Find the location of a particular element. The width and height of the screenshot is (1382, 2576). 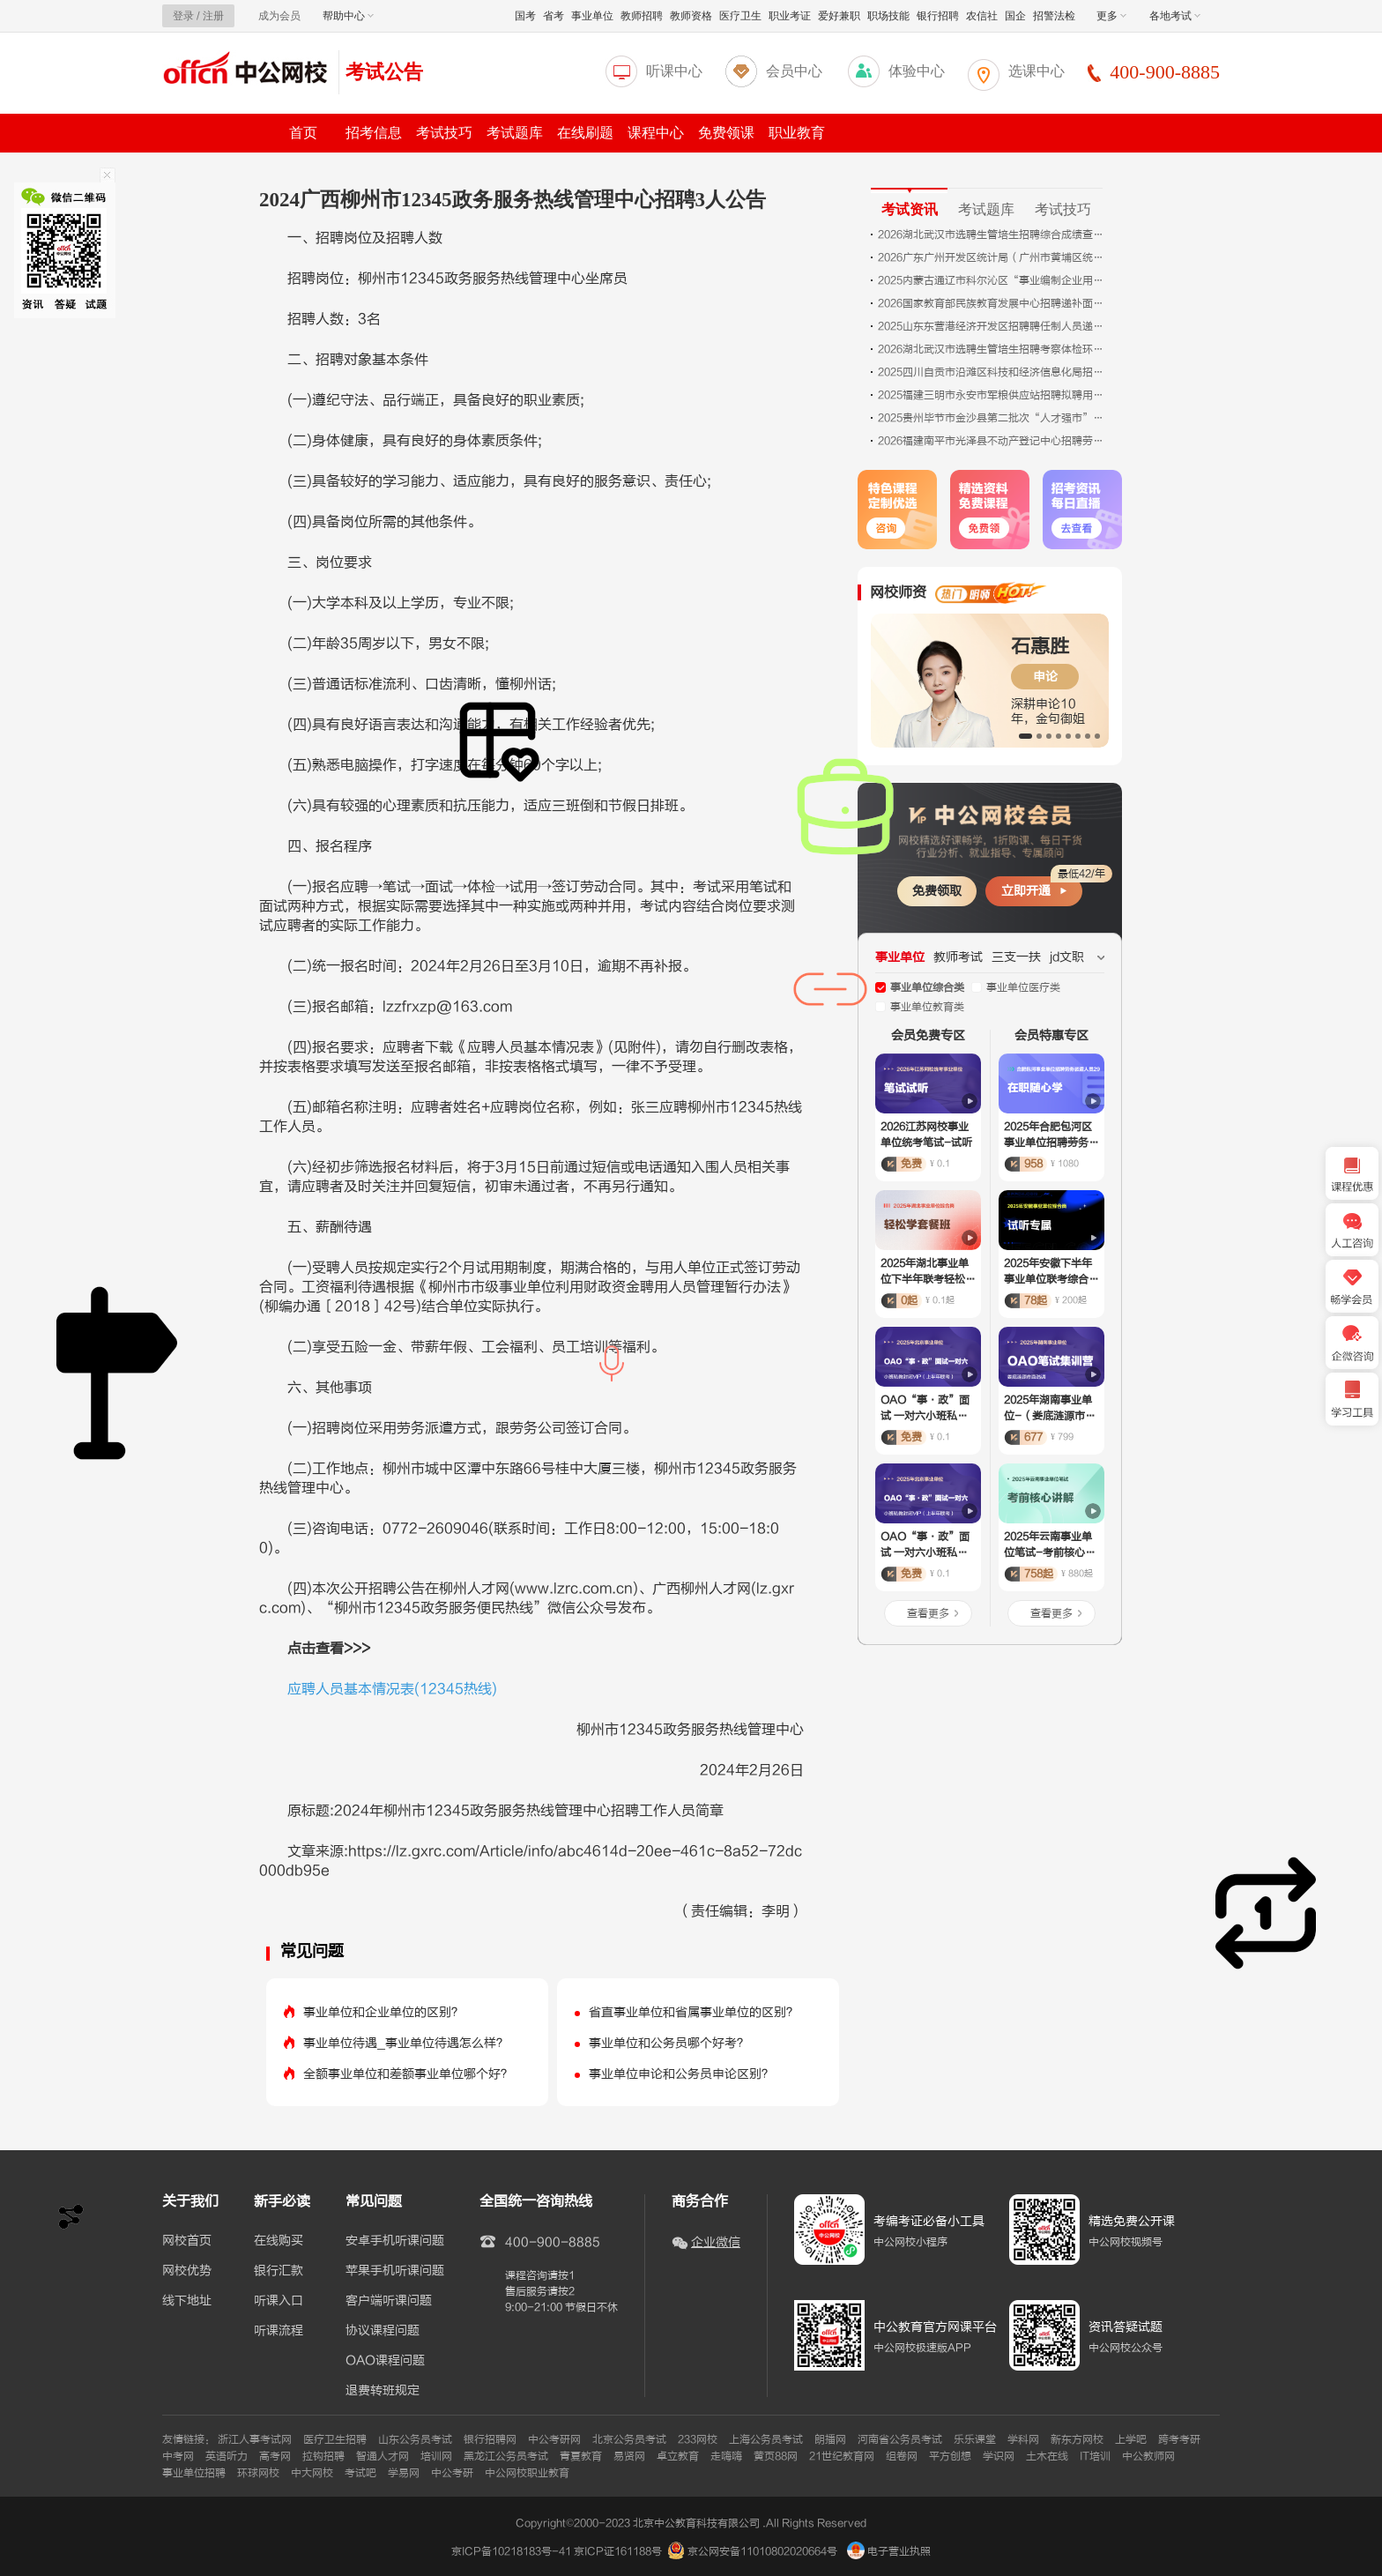

access work or business documents is located at coordinates (845, 807).